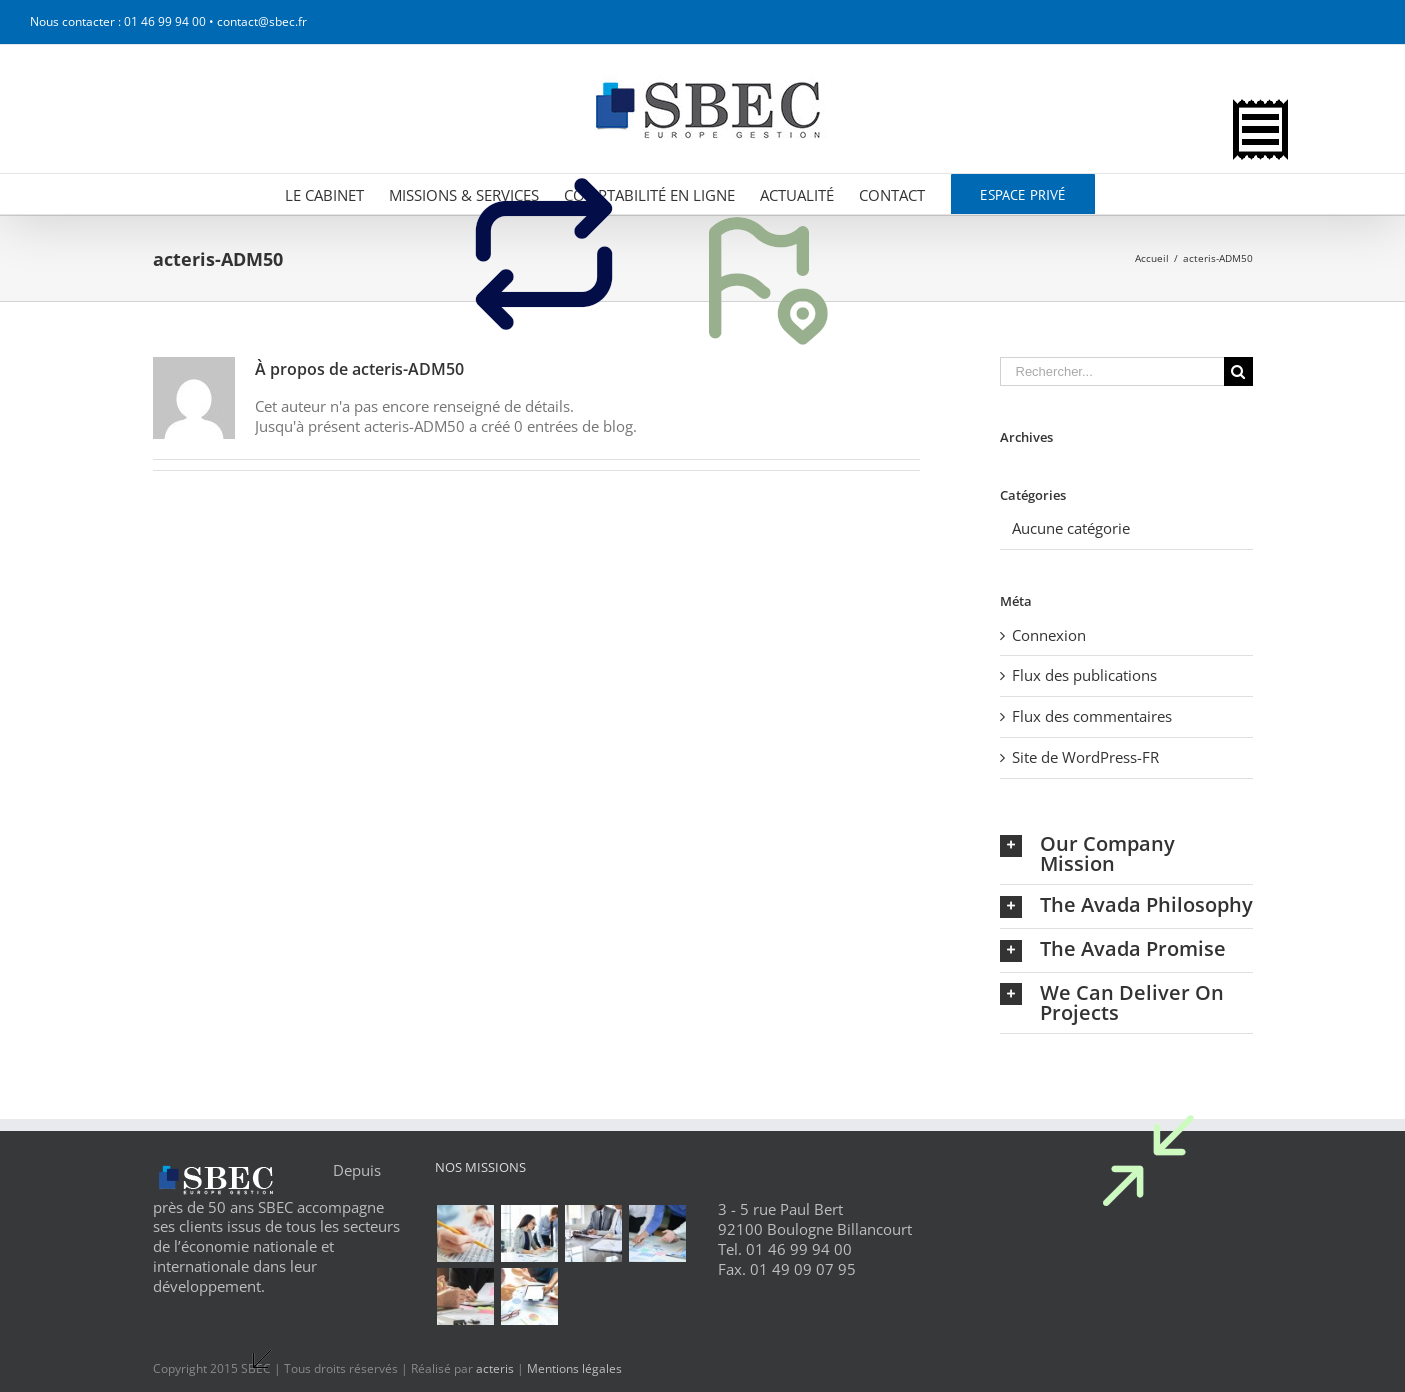 This screenshot has height=1392, width=1405. What do you see at coordinates (544, 254) in the screenshot?
I see `enable repeat mode for playback` at bounding box center [544, 254].